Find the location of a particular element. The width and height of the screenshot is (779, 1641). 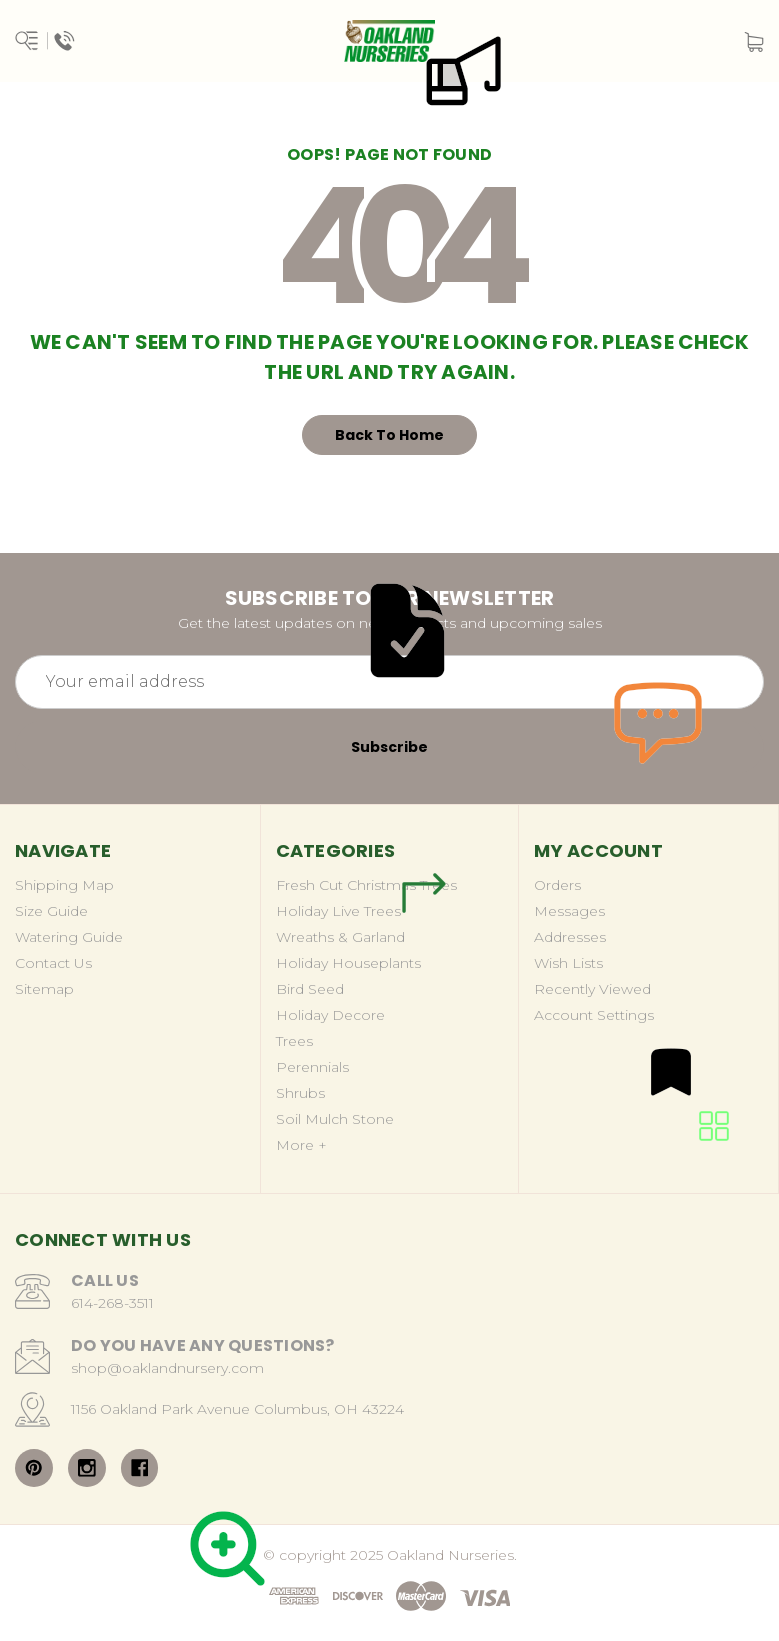

document verified or approved is located at coordinates (407, 630).